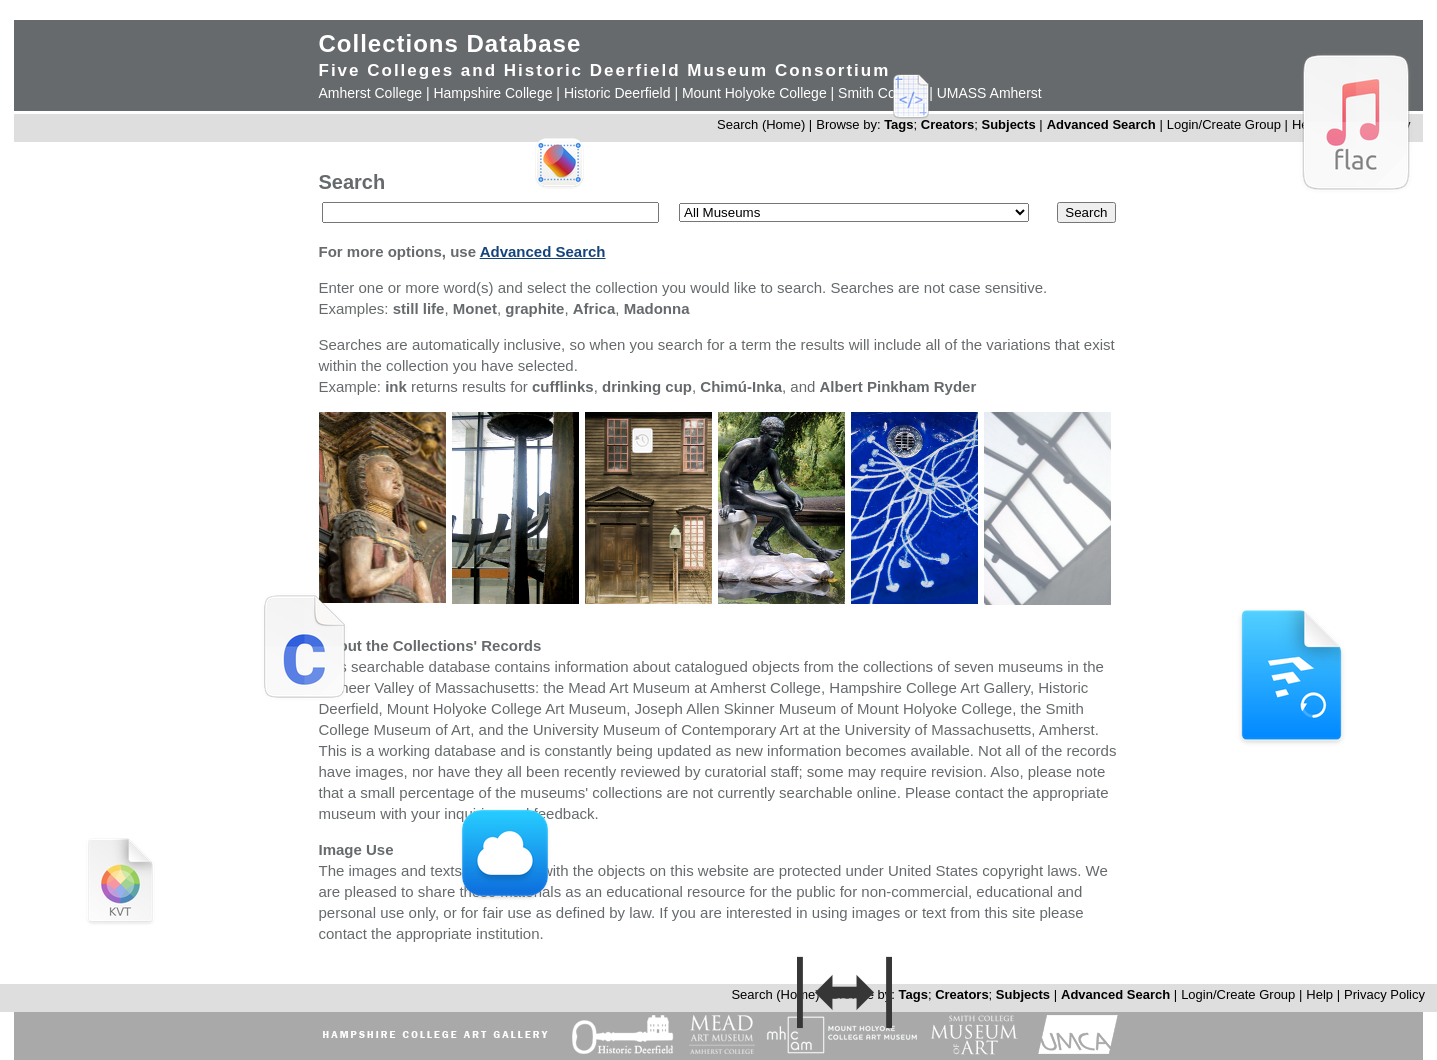 The height and width of the screenshot is (1060, 1437). What do you see at coordinates (1291, 677) in the screenshot?
I see `a sketchbook or sketch file associated with wine/windows compatibility layer` at bounding box center [1291, 677].